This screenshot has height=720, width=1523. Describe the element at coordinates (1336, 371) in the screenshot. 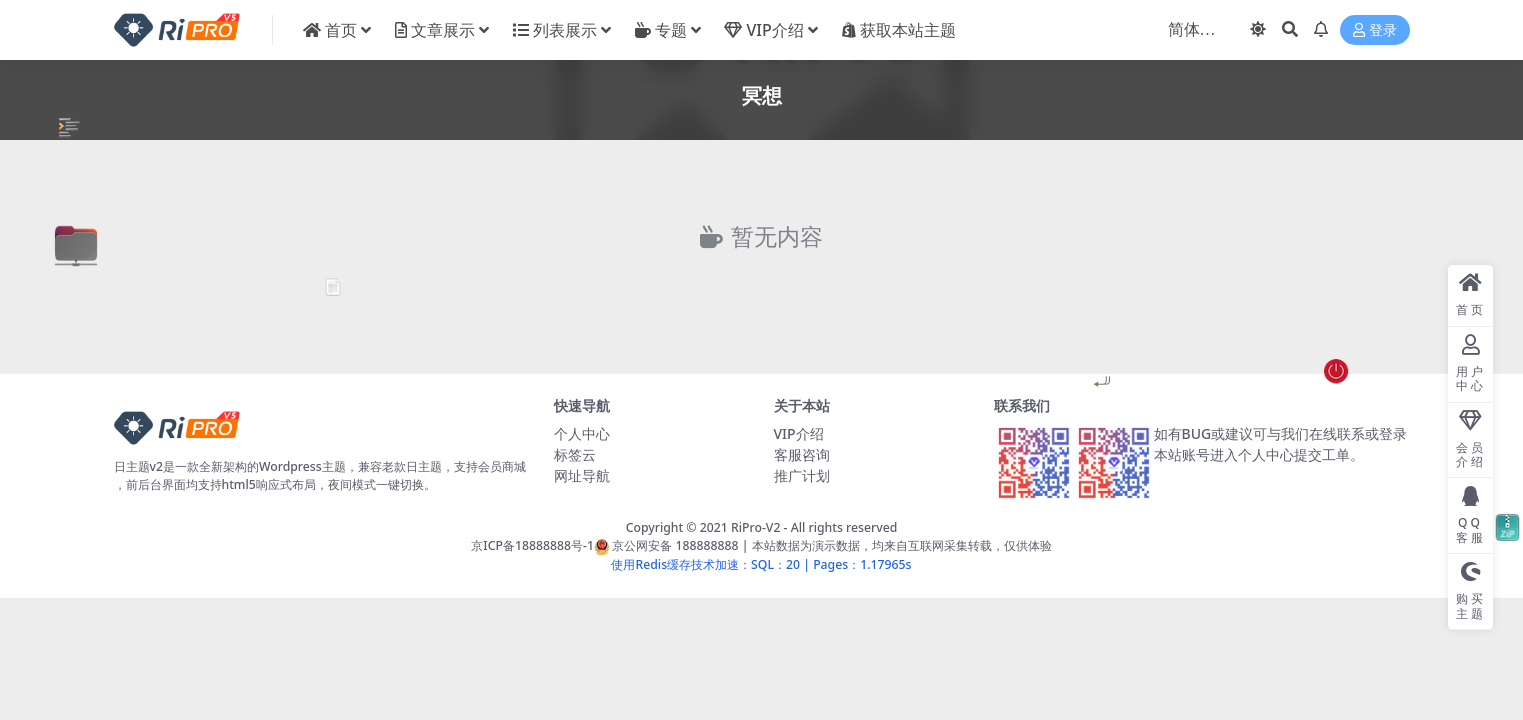

I see `shut down the system` at that location.